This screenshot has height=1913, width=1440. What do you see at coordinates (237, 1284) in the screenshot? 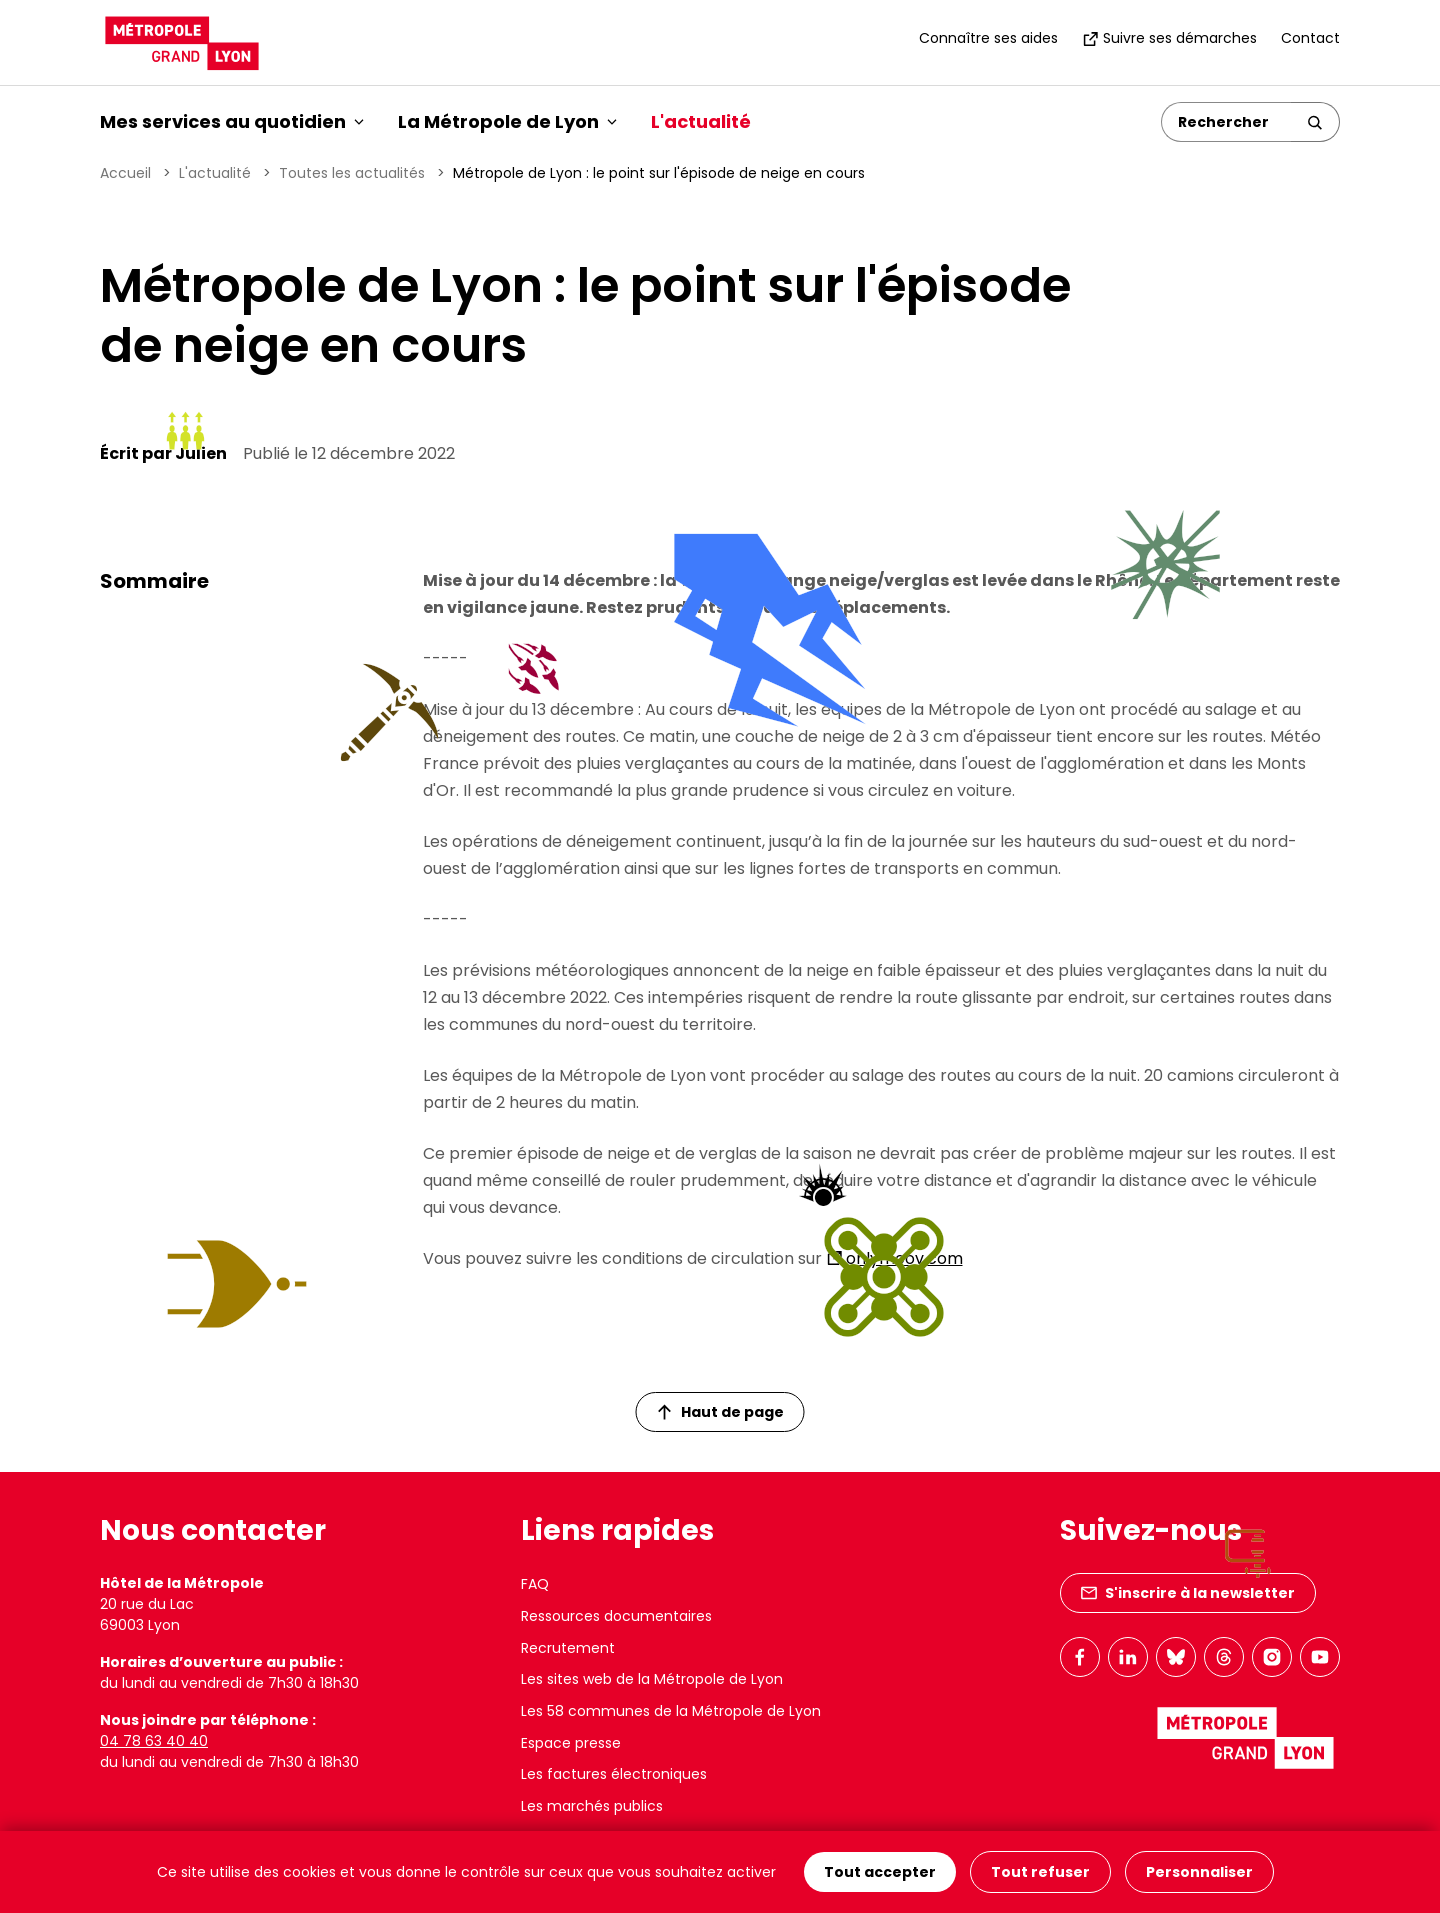
I see `represents a NOR logic gate in circuit design` at bounding box center [237, 1284].